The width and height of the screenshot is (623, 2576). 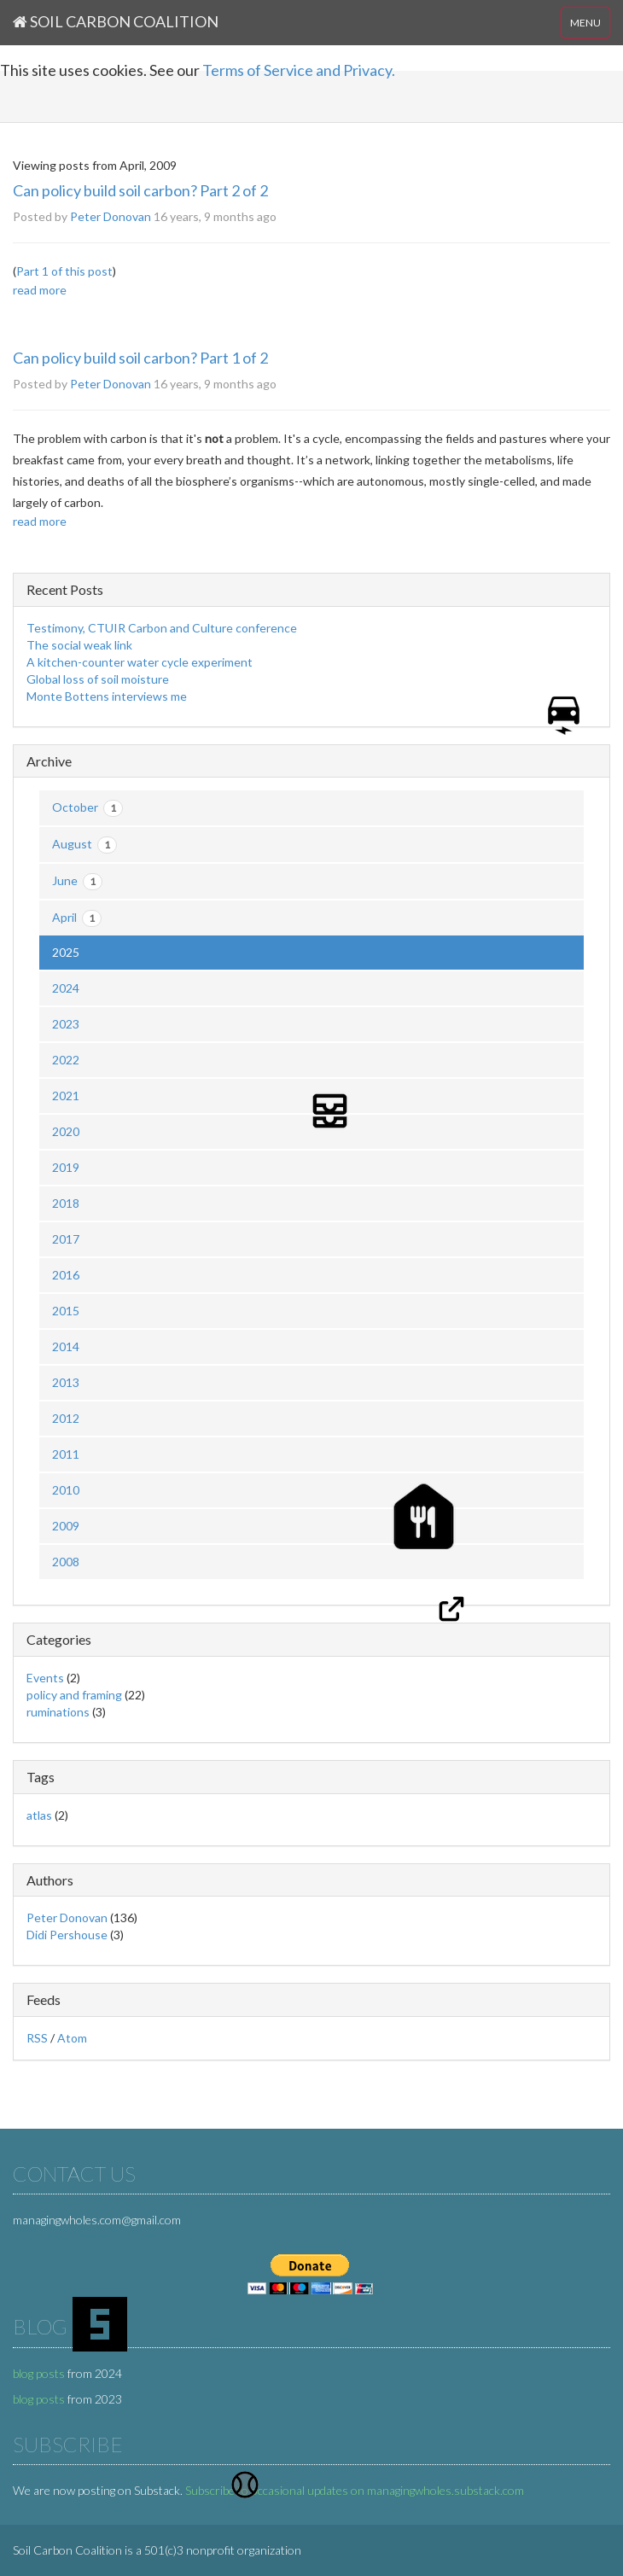 I want to click on select image filter or preset number 5, so click(x=100, y=2324).